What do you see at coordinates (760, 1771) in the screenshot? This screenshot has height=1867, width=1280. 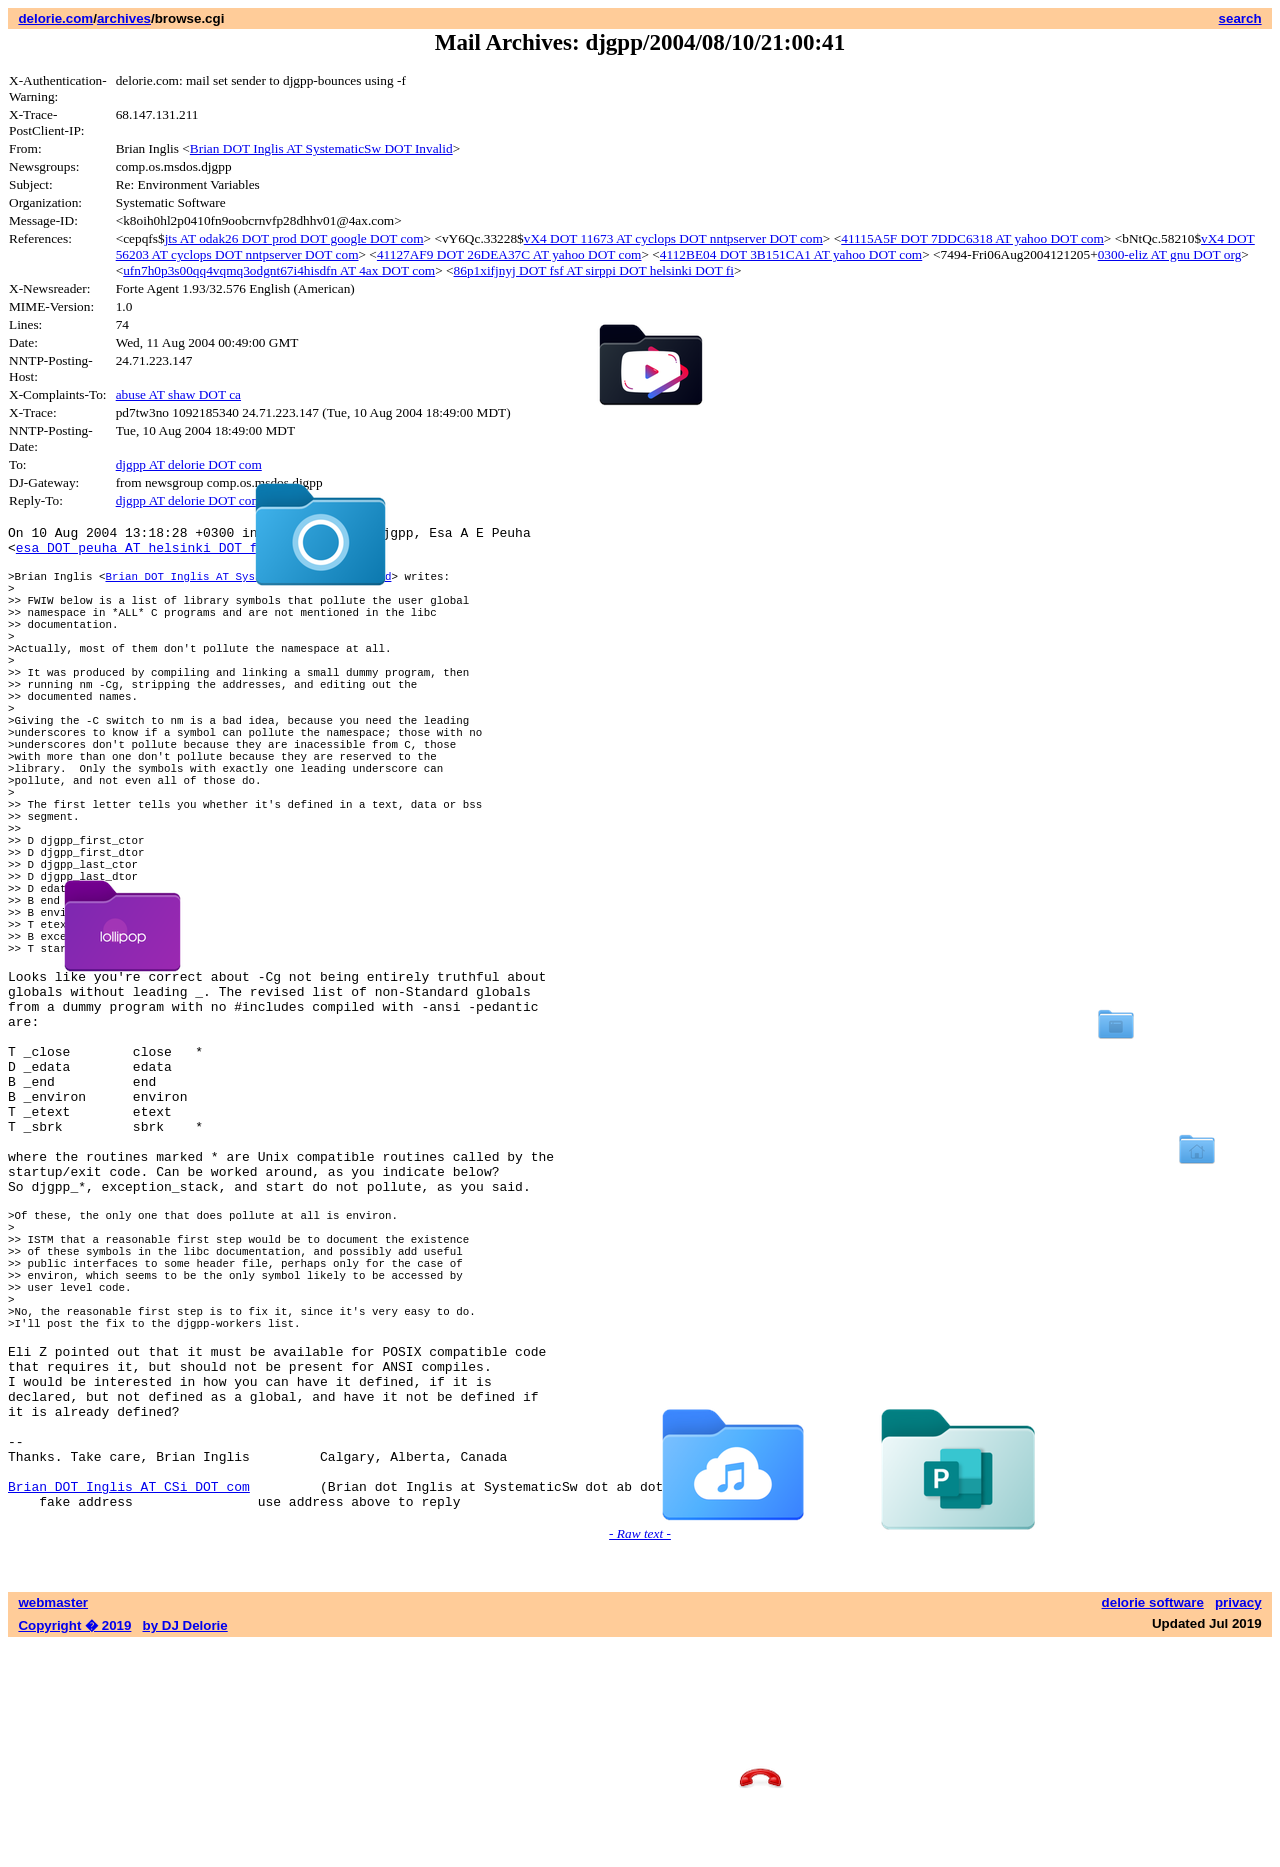 I see `end the current call` at bounding box center [760, 1771].